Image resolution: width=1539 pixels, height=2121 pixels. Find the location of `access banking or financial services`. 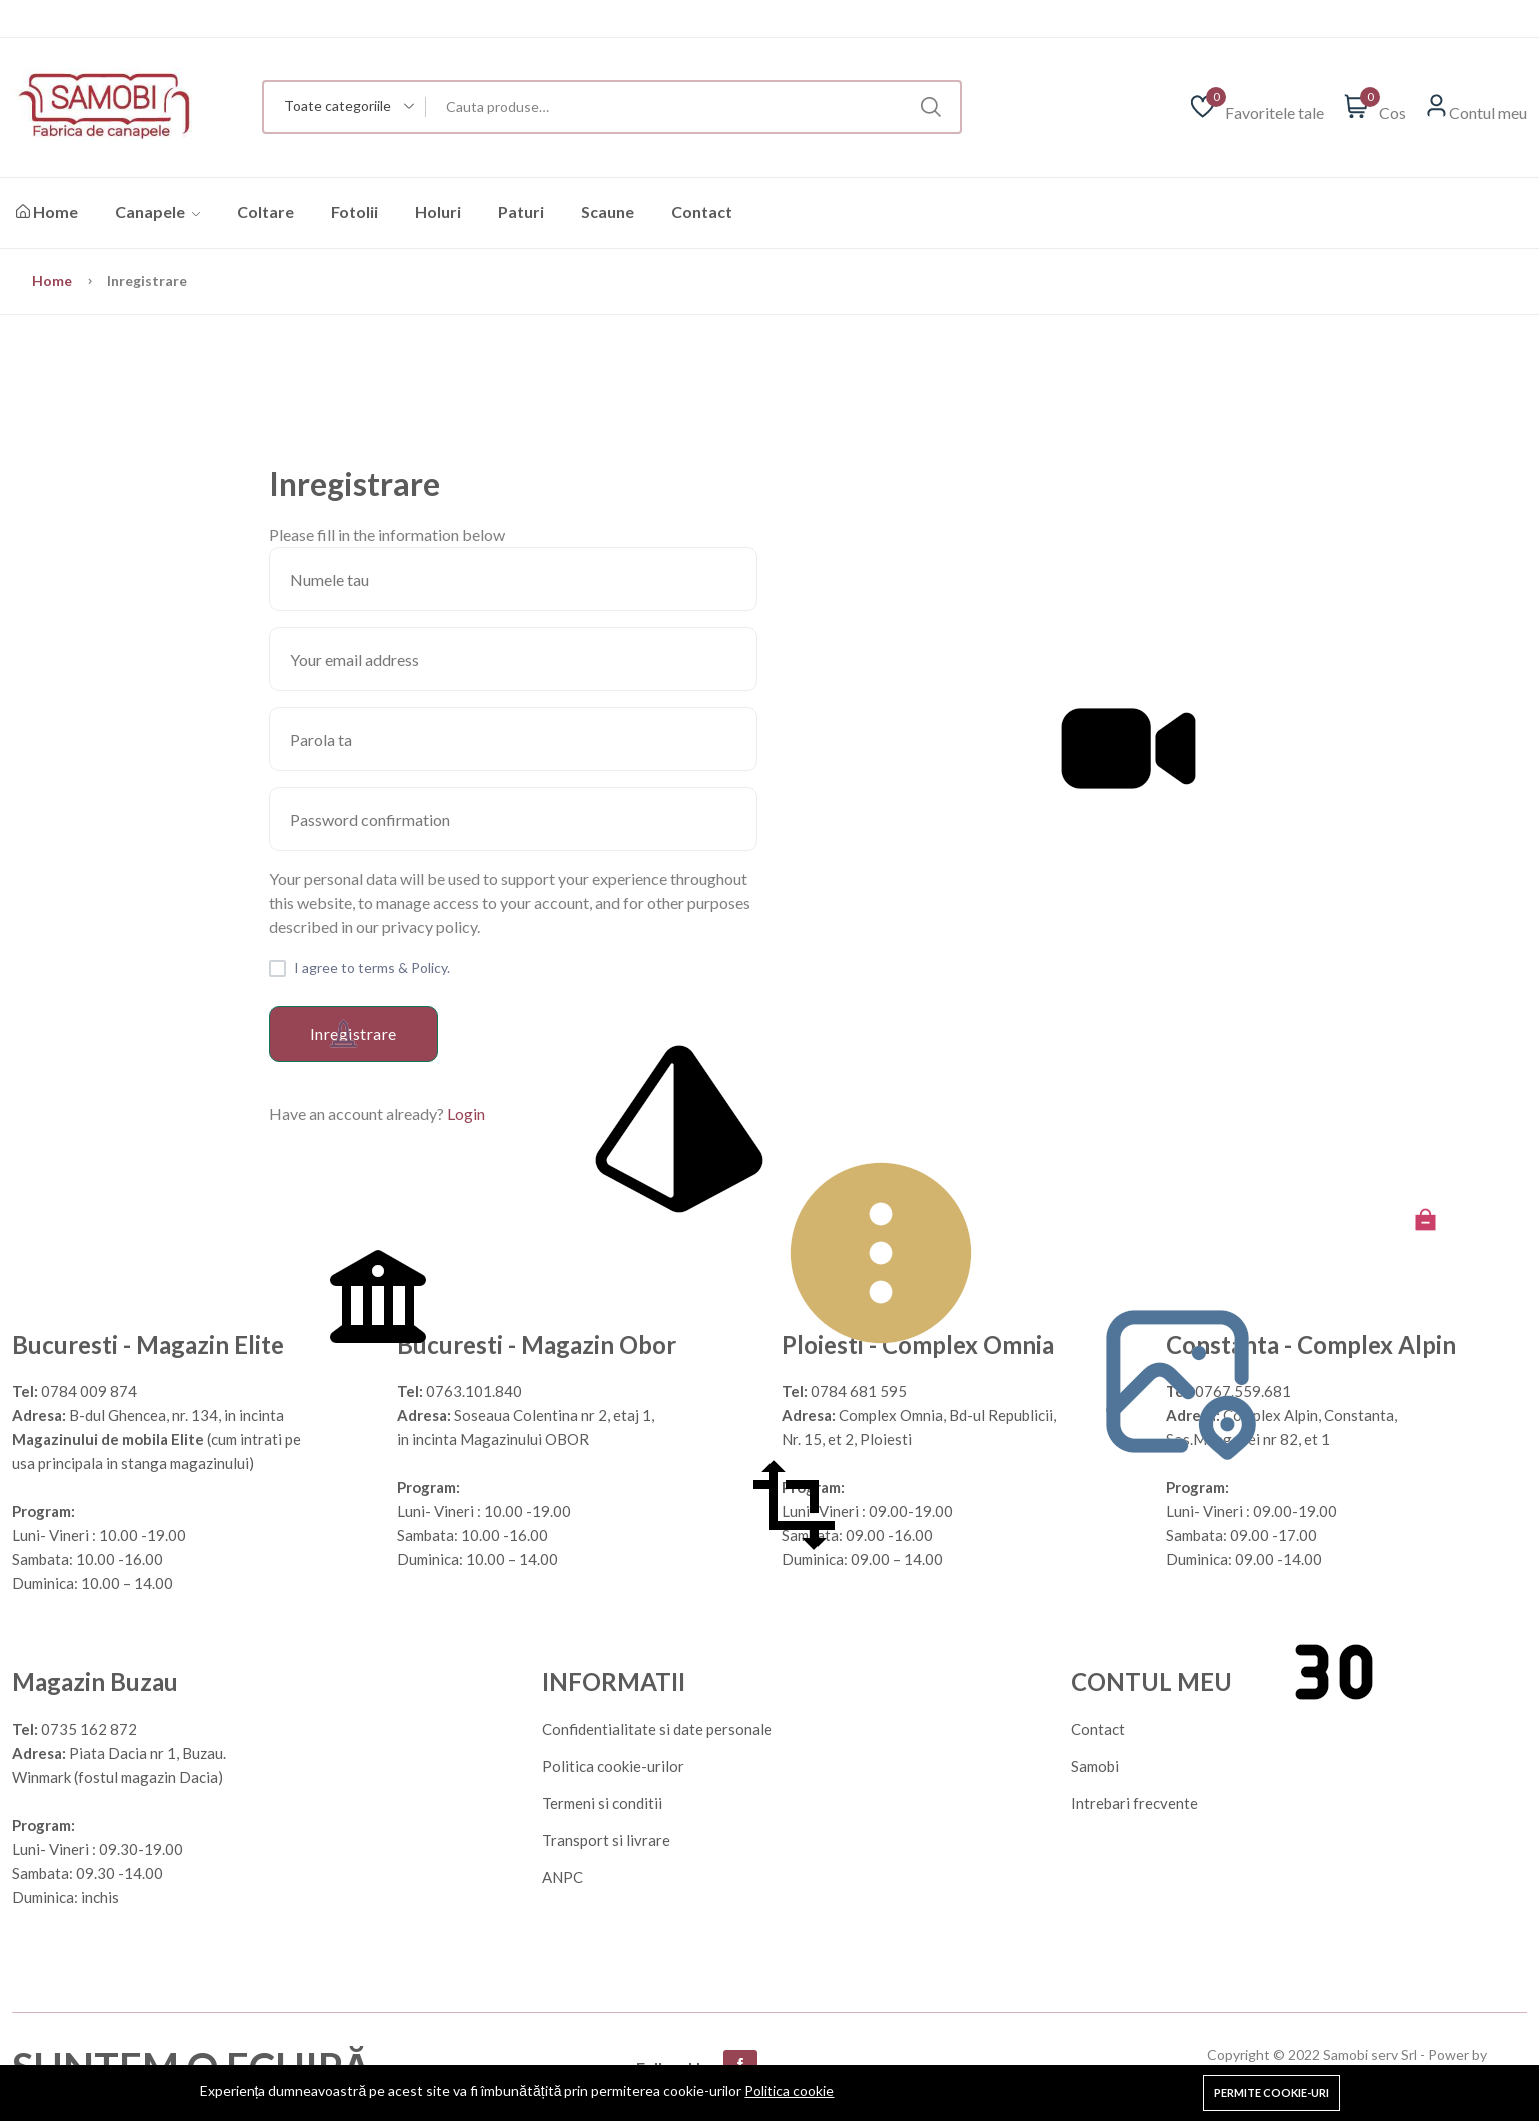

access banking or financial services is located at coordinates (378, 1295).